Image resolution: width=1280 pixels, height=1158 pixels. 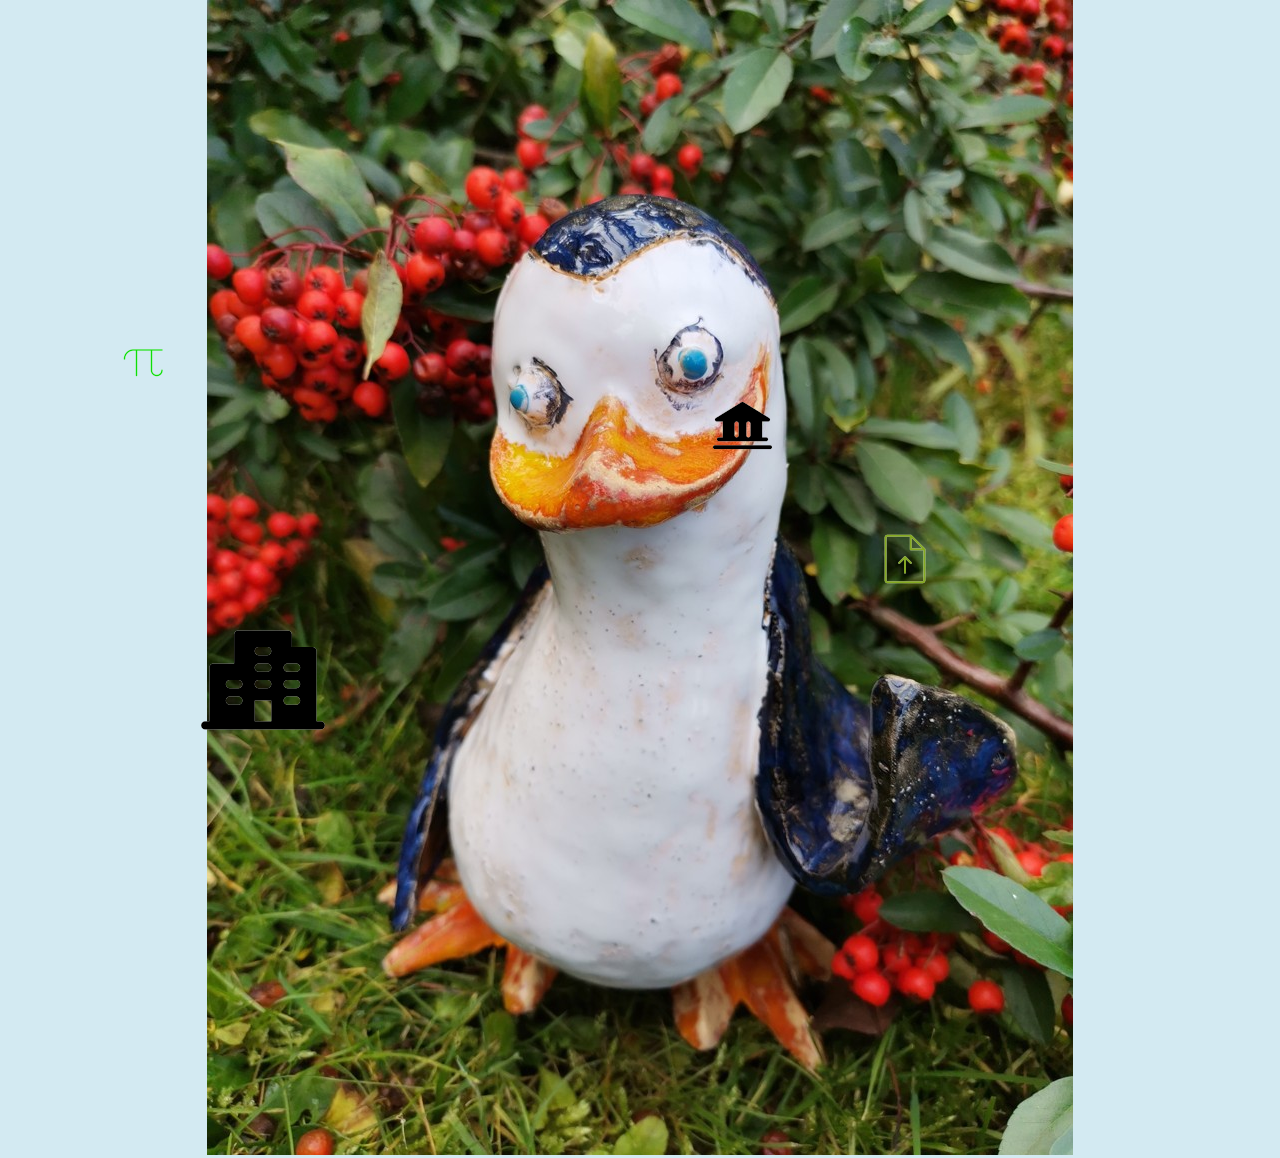 I want to click on access mathematical or scientific calculator functions, so click(x=144, y=362).